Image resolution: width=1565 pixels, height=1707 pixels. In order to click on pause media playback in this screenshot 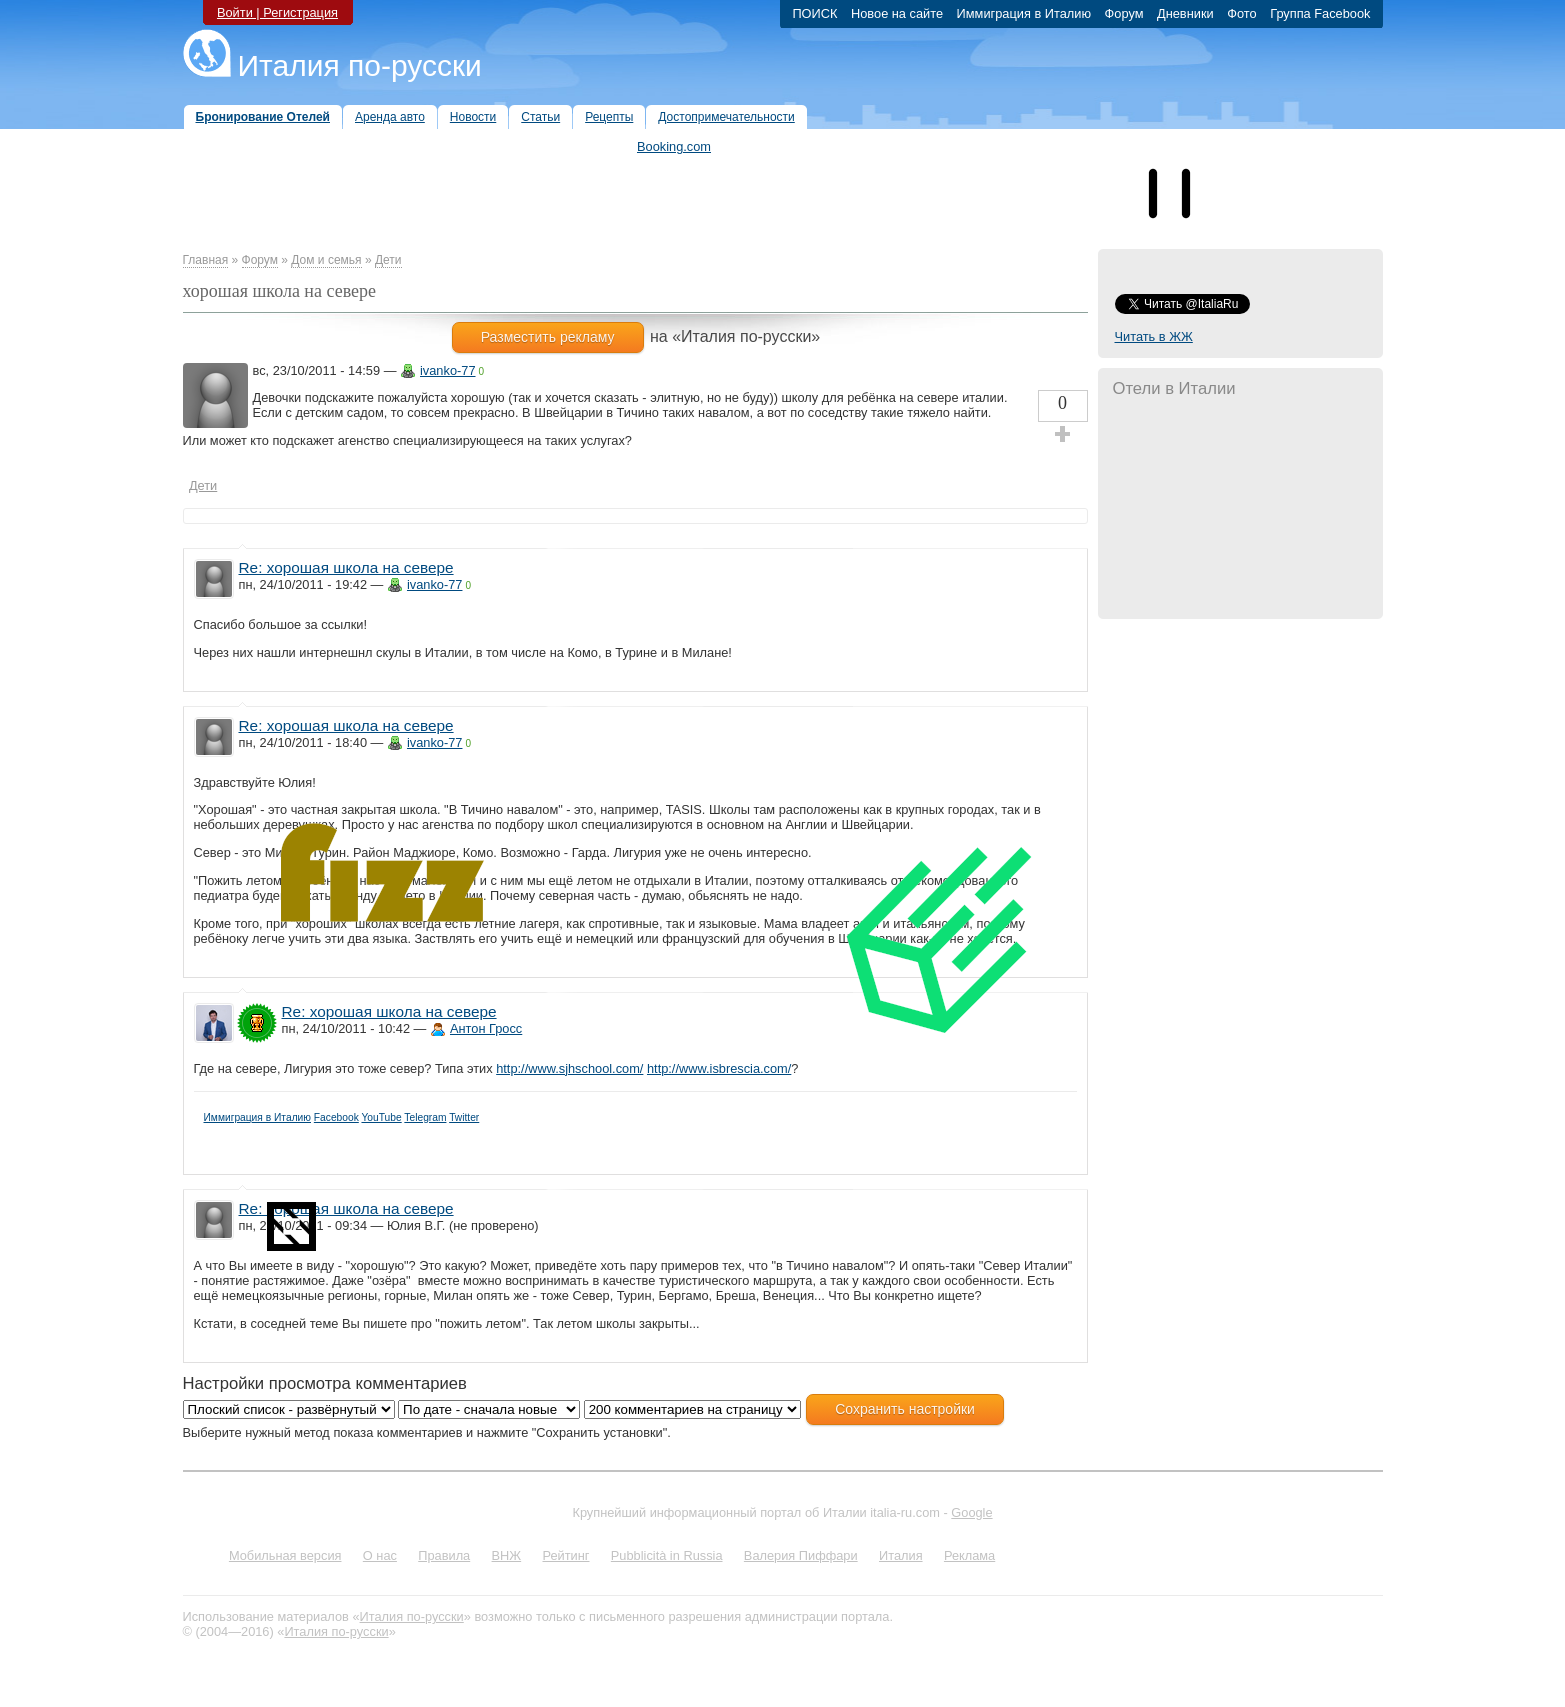, I will do `click(1169, 193)`.